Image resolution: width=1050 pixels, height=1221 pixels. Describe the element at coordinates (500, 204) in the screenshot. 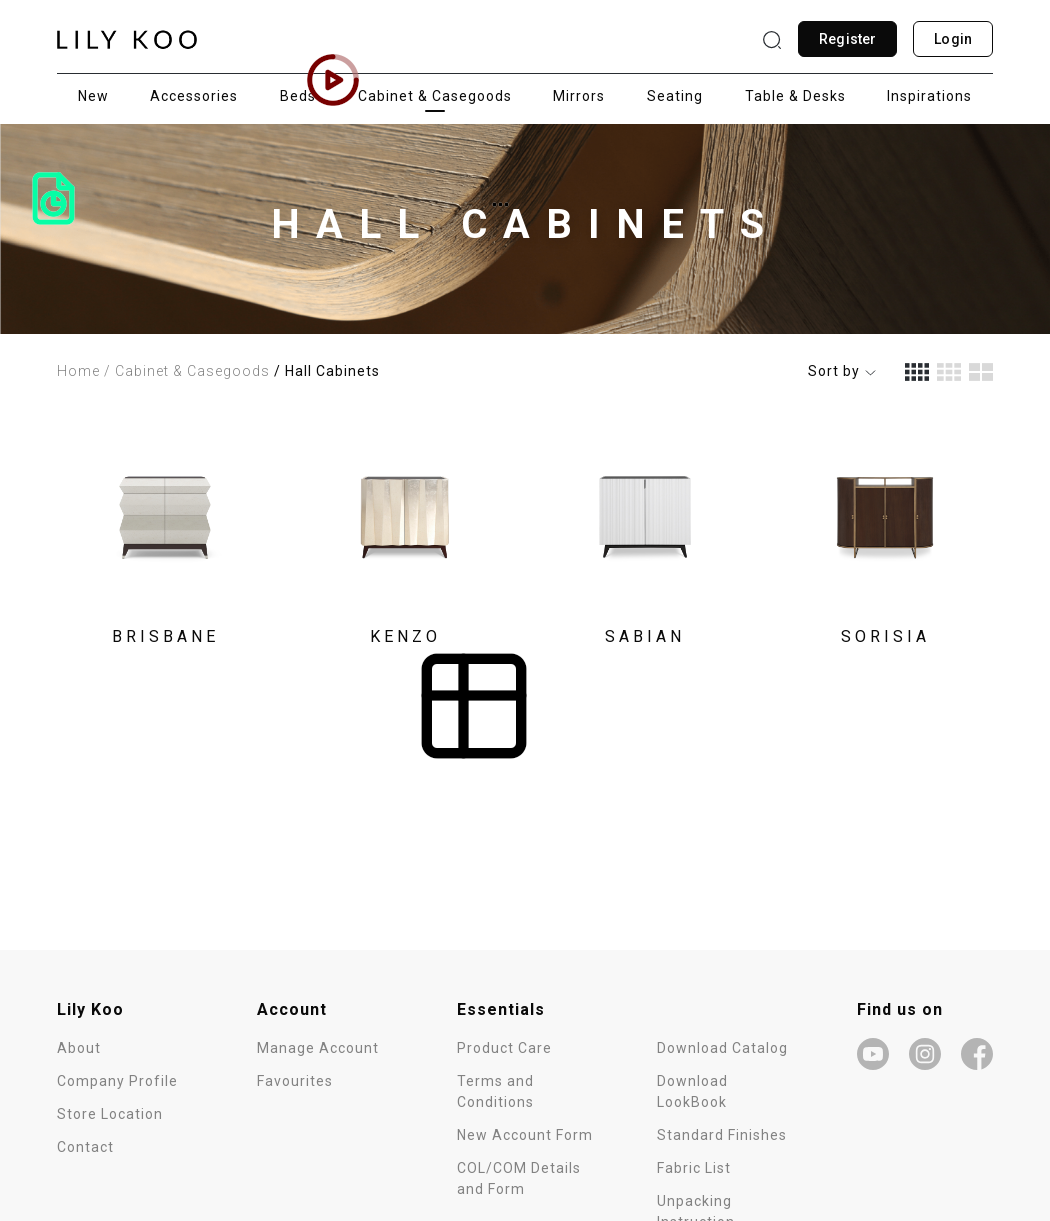

I see `access more options or actions` at that location.